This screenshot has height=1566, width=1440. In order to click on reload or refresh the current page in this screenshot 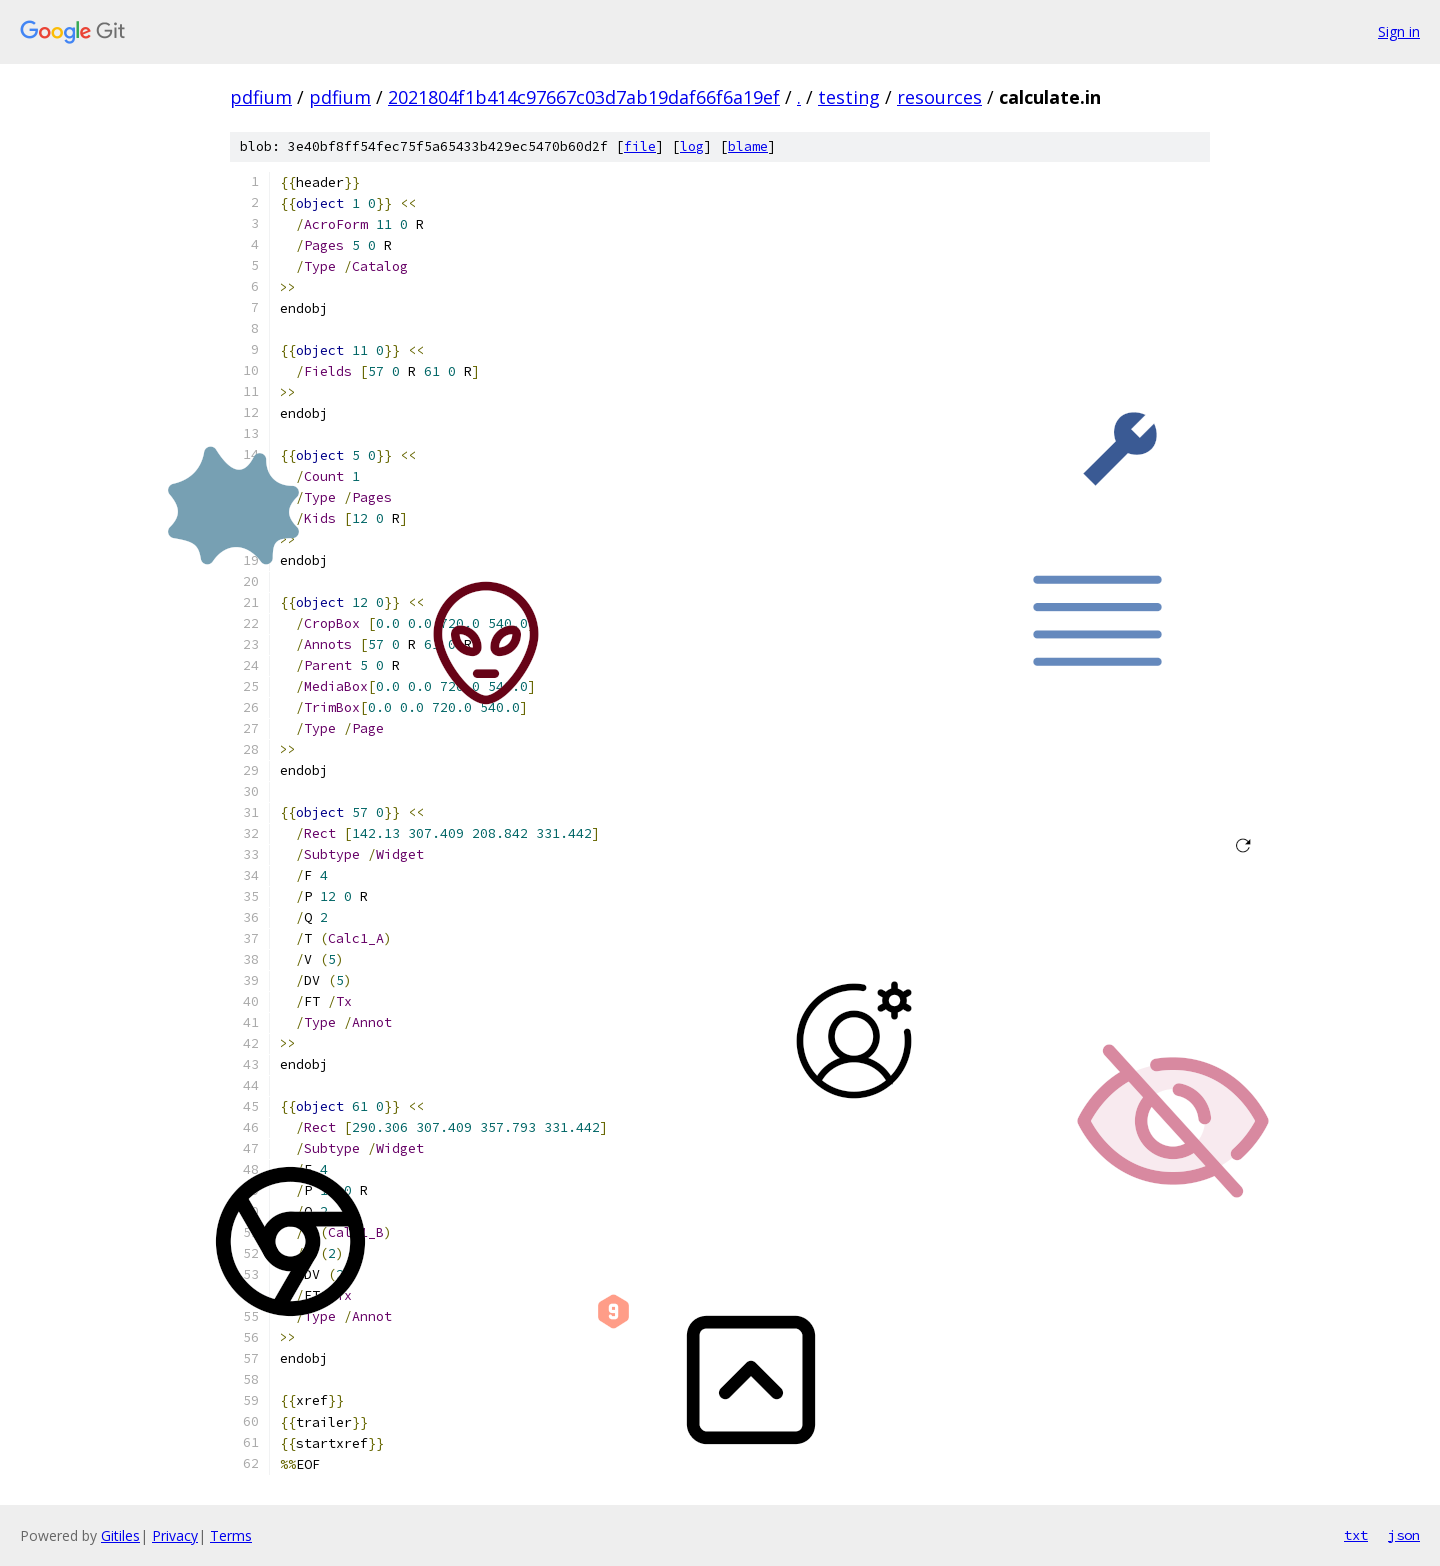, I will do `click(1243, 845)`.